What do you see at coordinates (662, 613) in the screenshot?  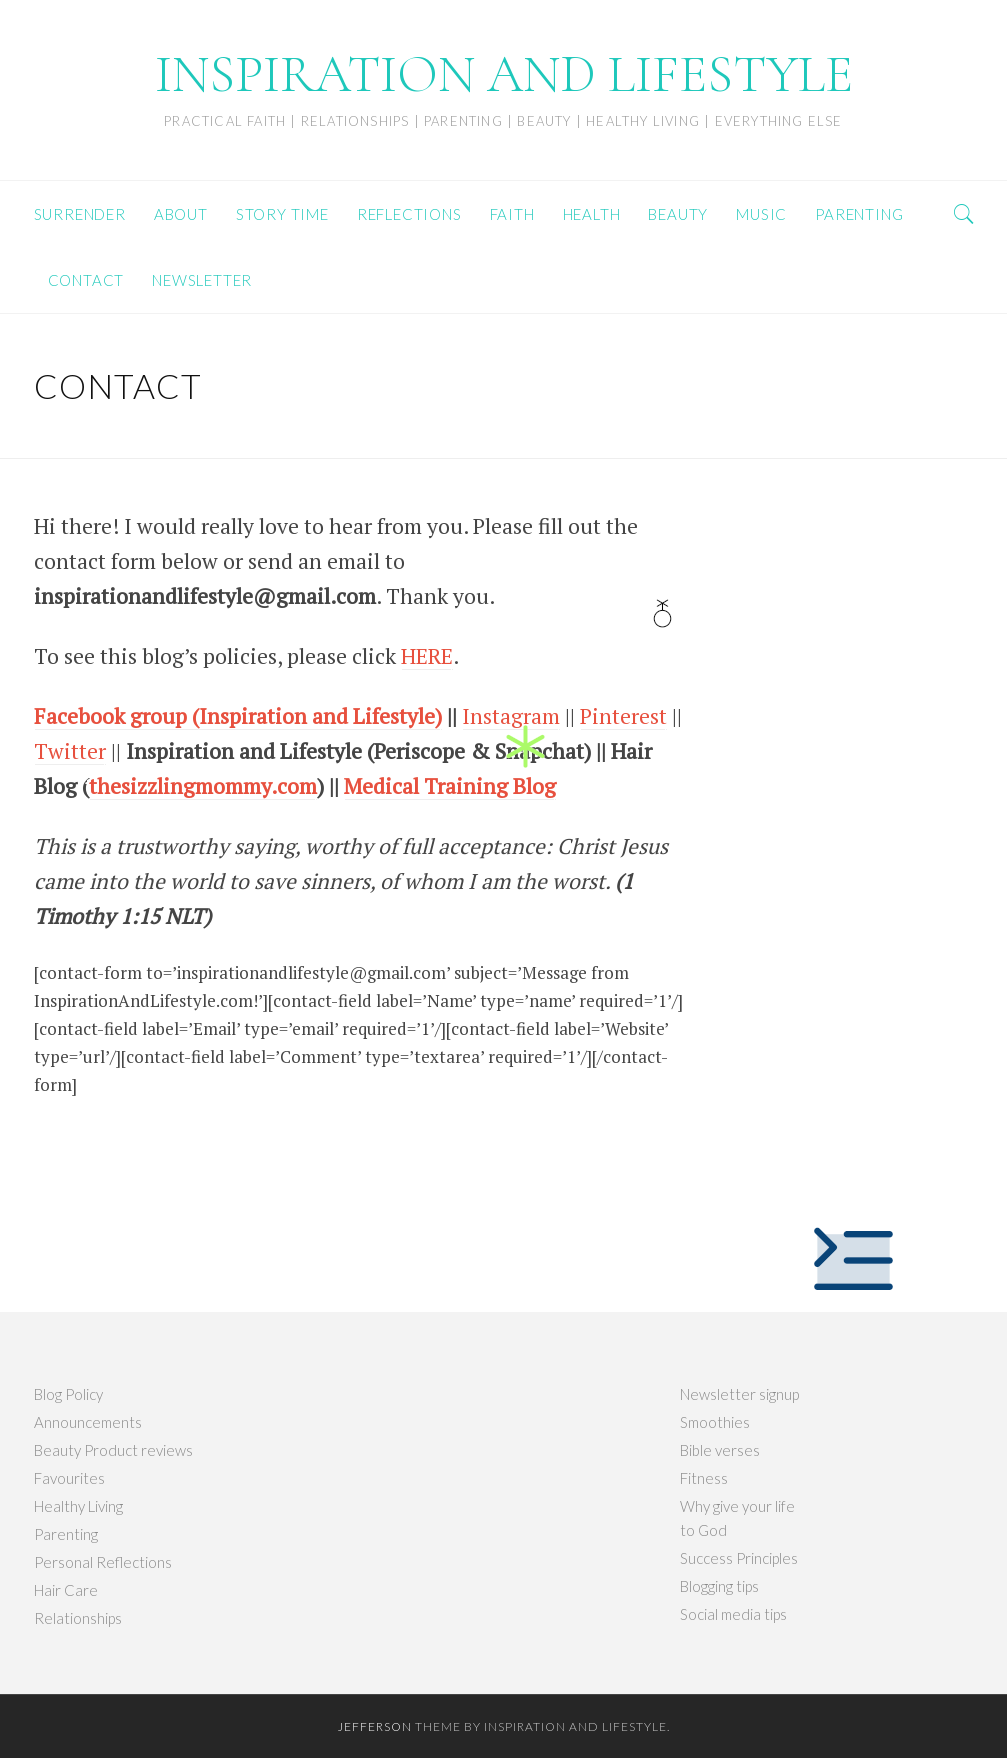 I see `select nonbinary gender identity` at bounding box center [662, 613].